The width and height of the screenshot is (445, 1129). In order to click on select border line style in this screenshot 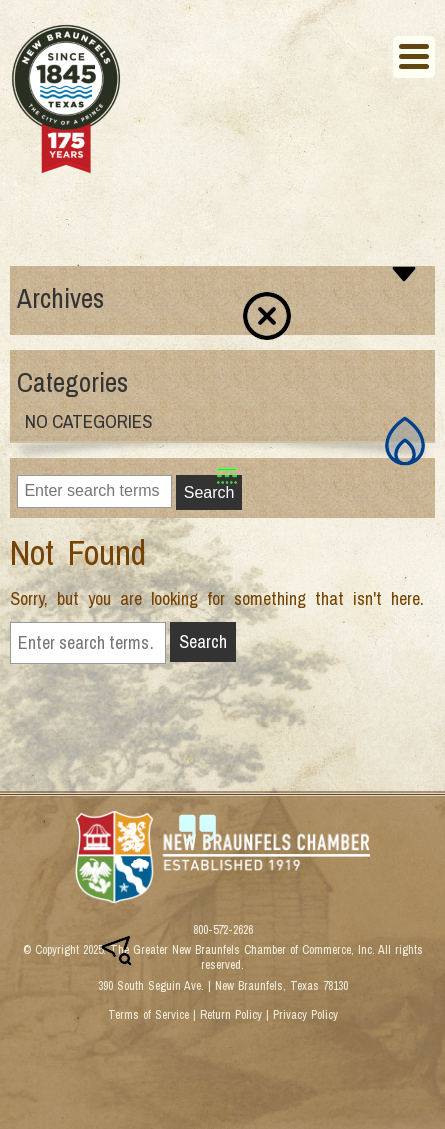, I will do `click(227, 476)`.